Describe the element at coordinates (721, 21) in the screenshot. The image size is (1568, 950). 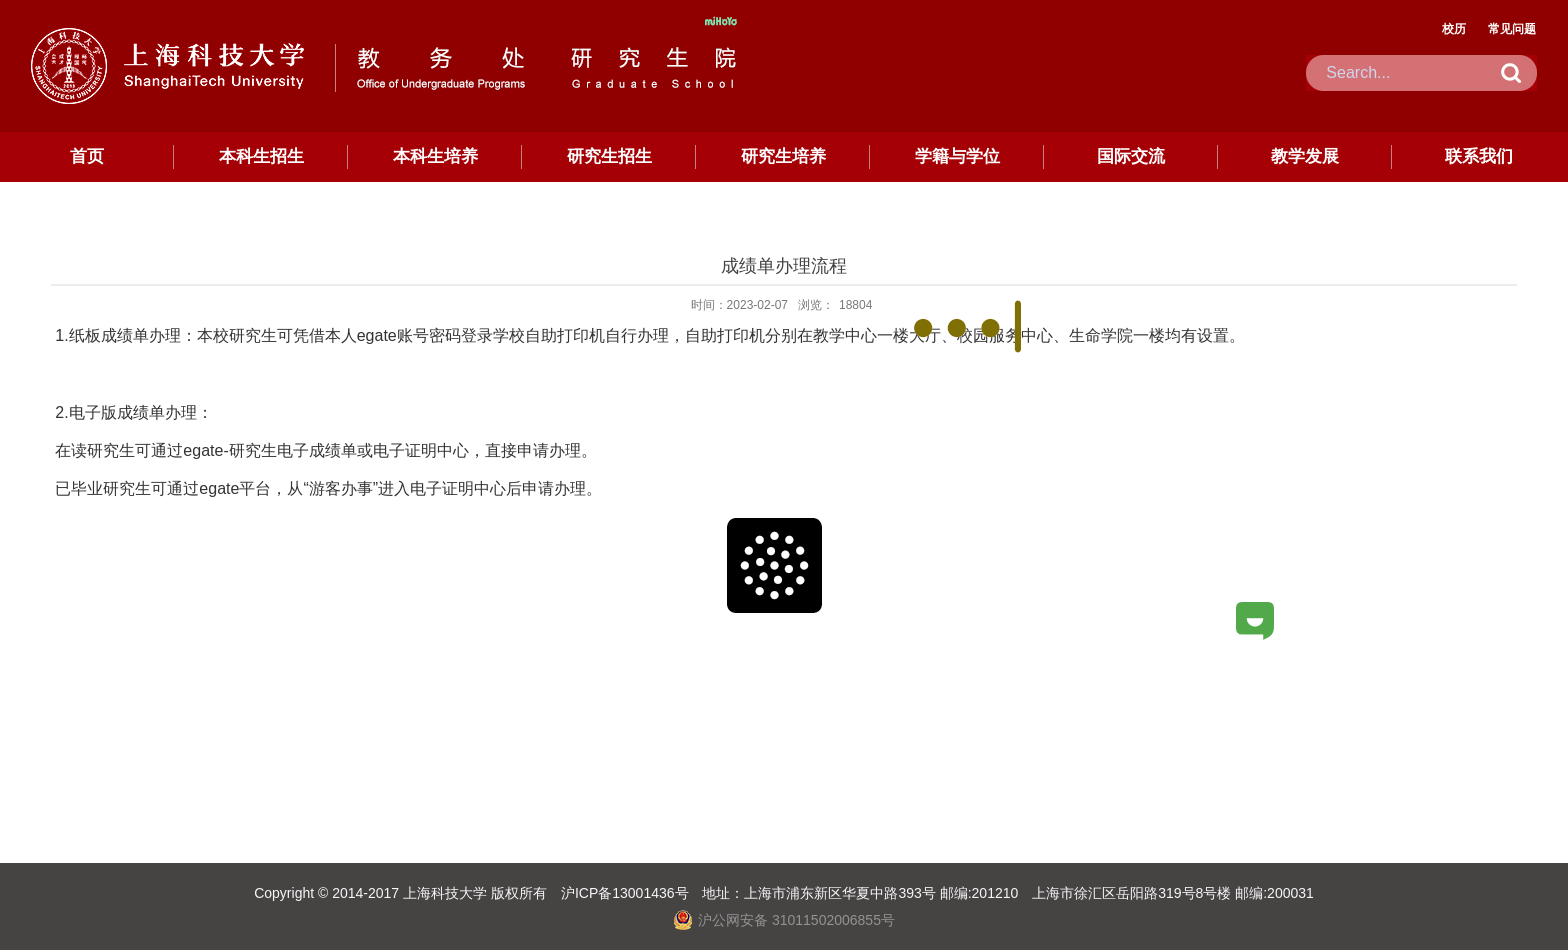
I see `visit miHoYo's official website or portal` at that location.